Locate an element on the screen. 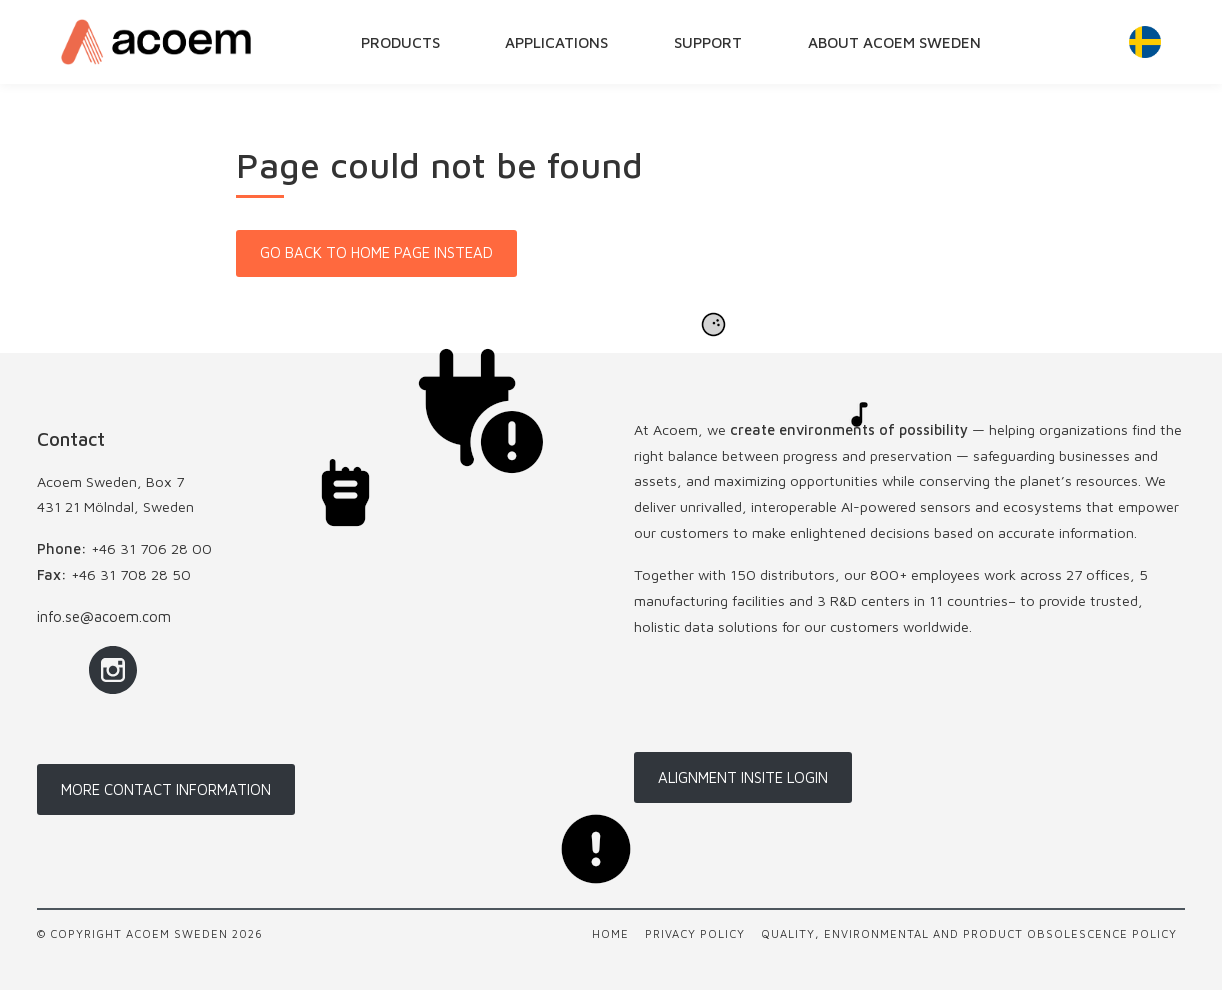 Image resolution: width=1222 pixels, height=990 pixels. indicates a power connection error or issue is located at coordinates (474, 411).